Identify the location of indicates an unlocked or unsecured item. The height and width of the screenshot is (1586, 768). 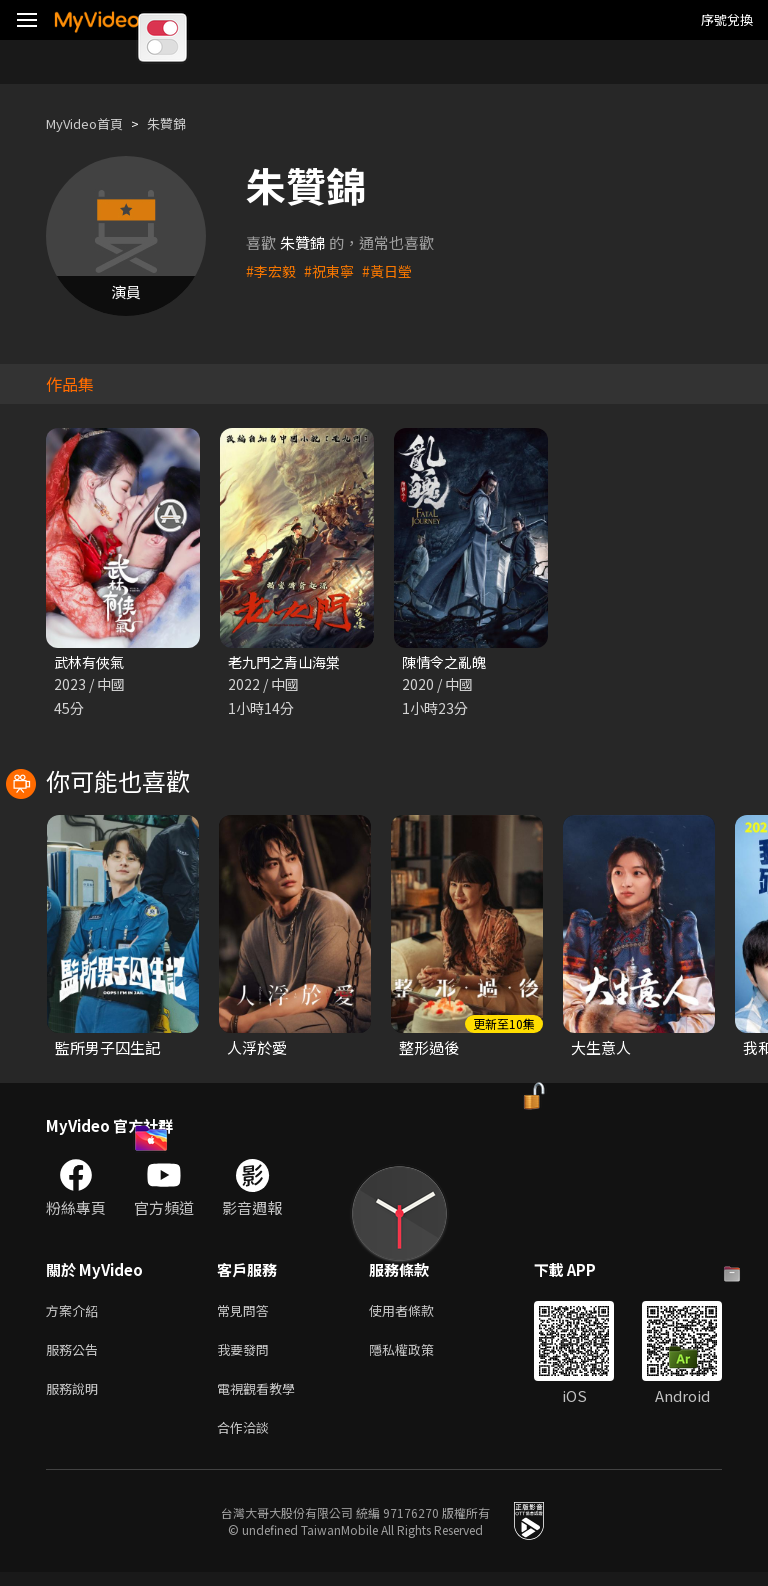
(534, 1096).